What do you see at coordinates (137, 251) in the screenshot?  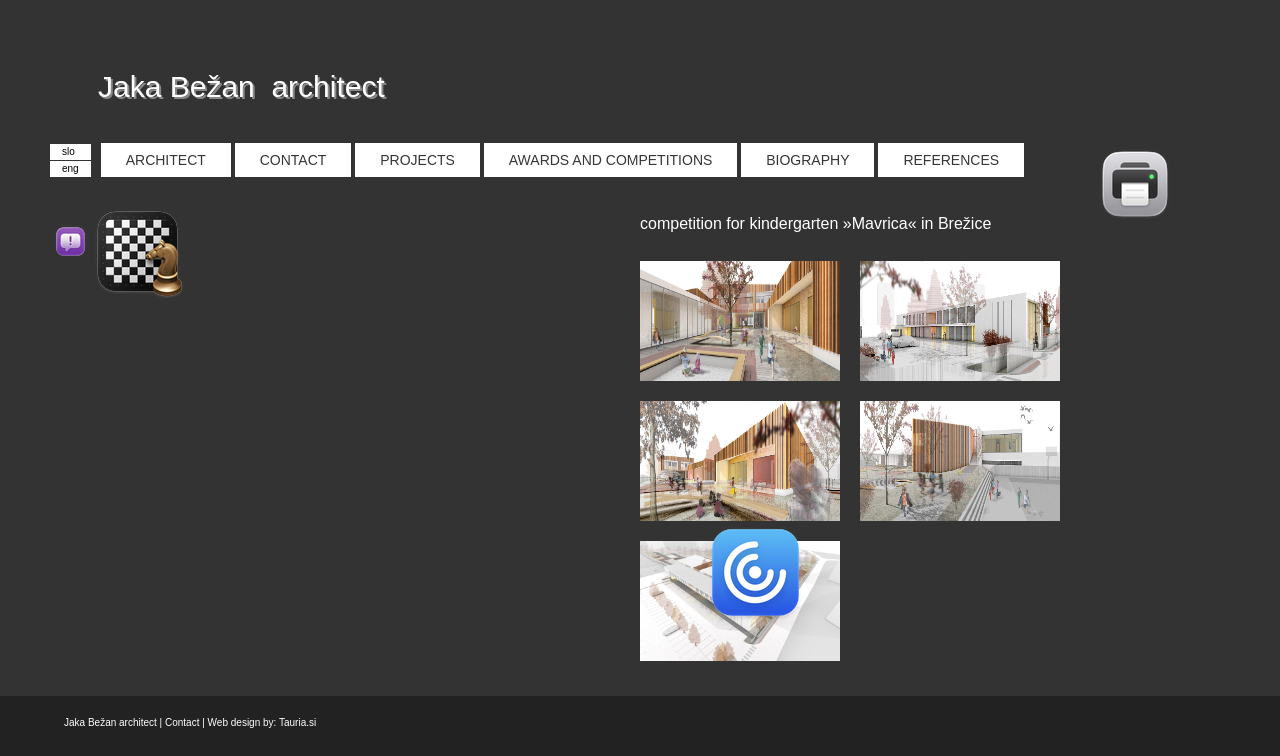 I see `open the chess app` at bounding box center [137, 251].